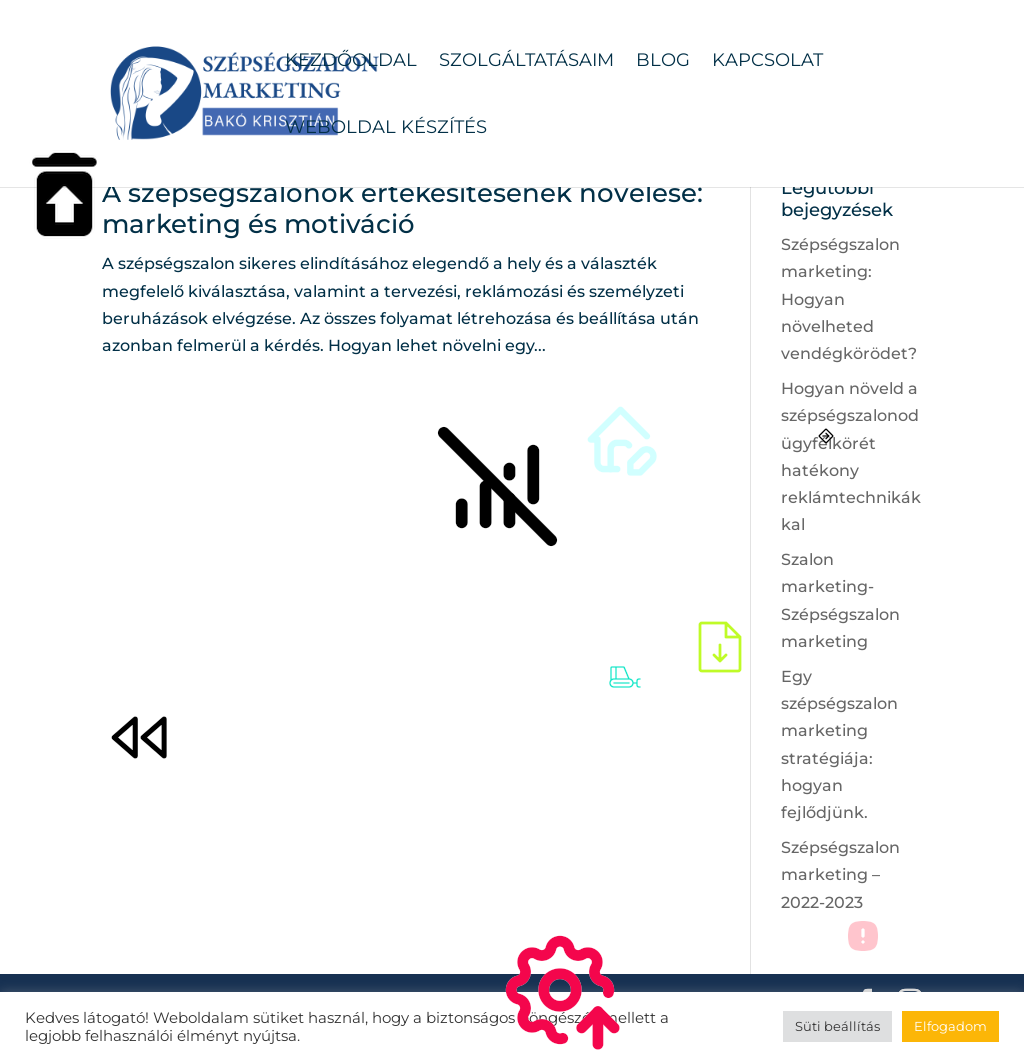  I want to click on no cellular signal available, so click(497, 486).